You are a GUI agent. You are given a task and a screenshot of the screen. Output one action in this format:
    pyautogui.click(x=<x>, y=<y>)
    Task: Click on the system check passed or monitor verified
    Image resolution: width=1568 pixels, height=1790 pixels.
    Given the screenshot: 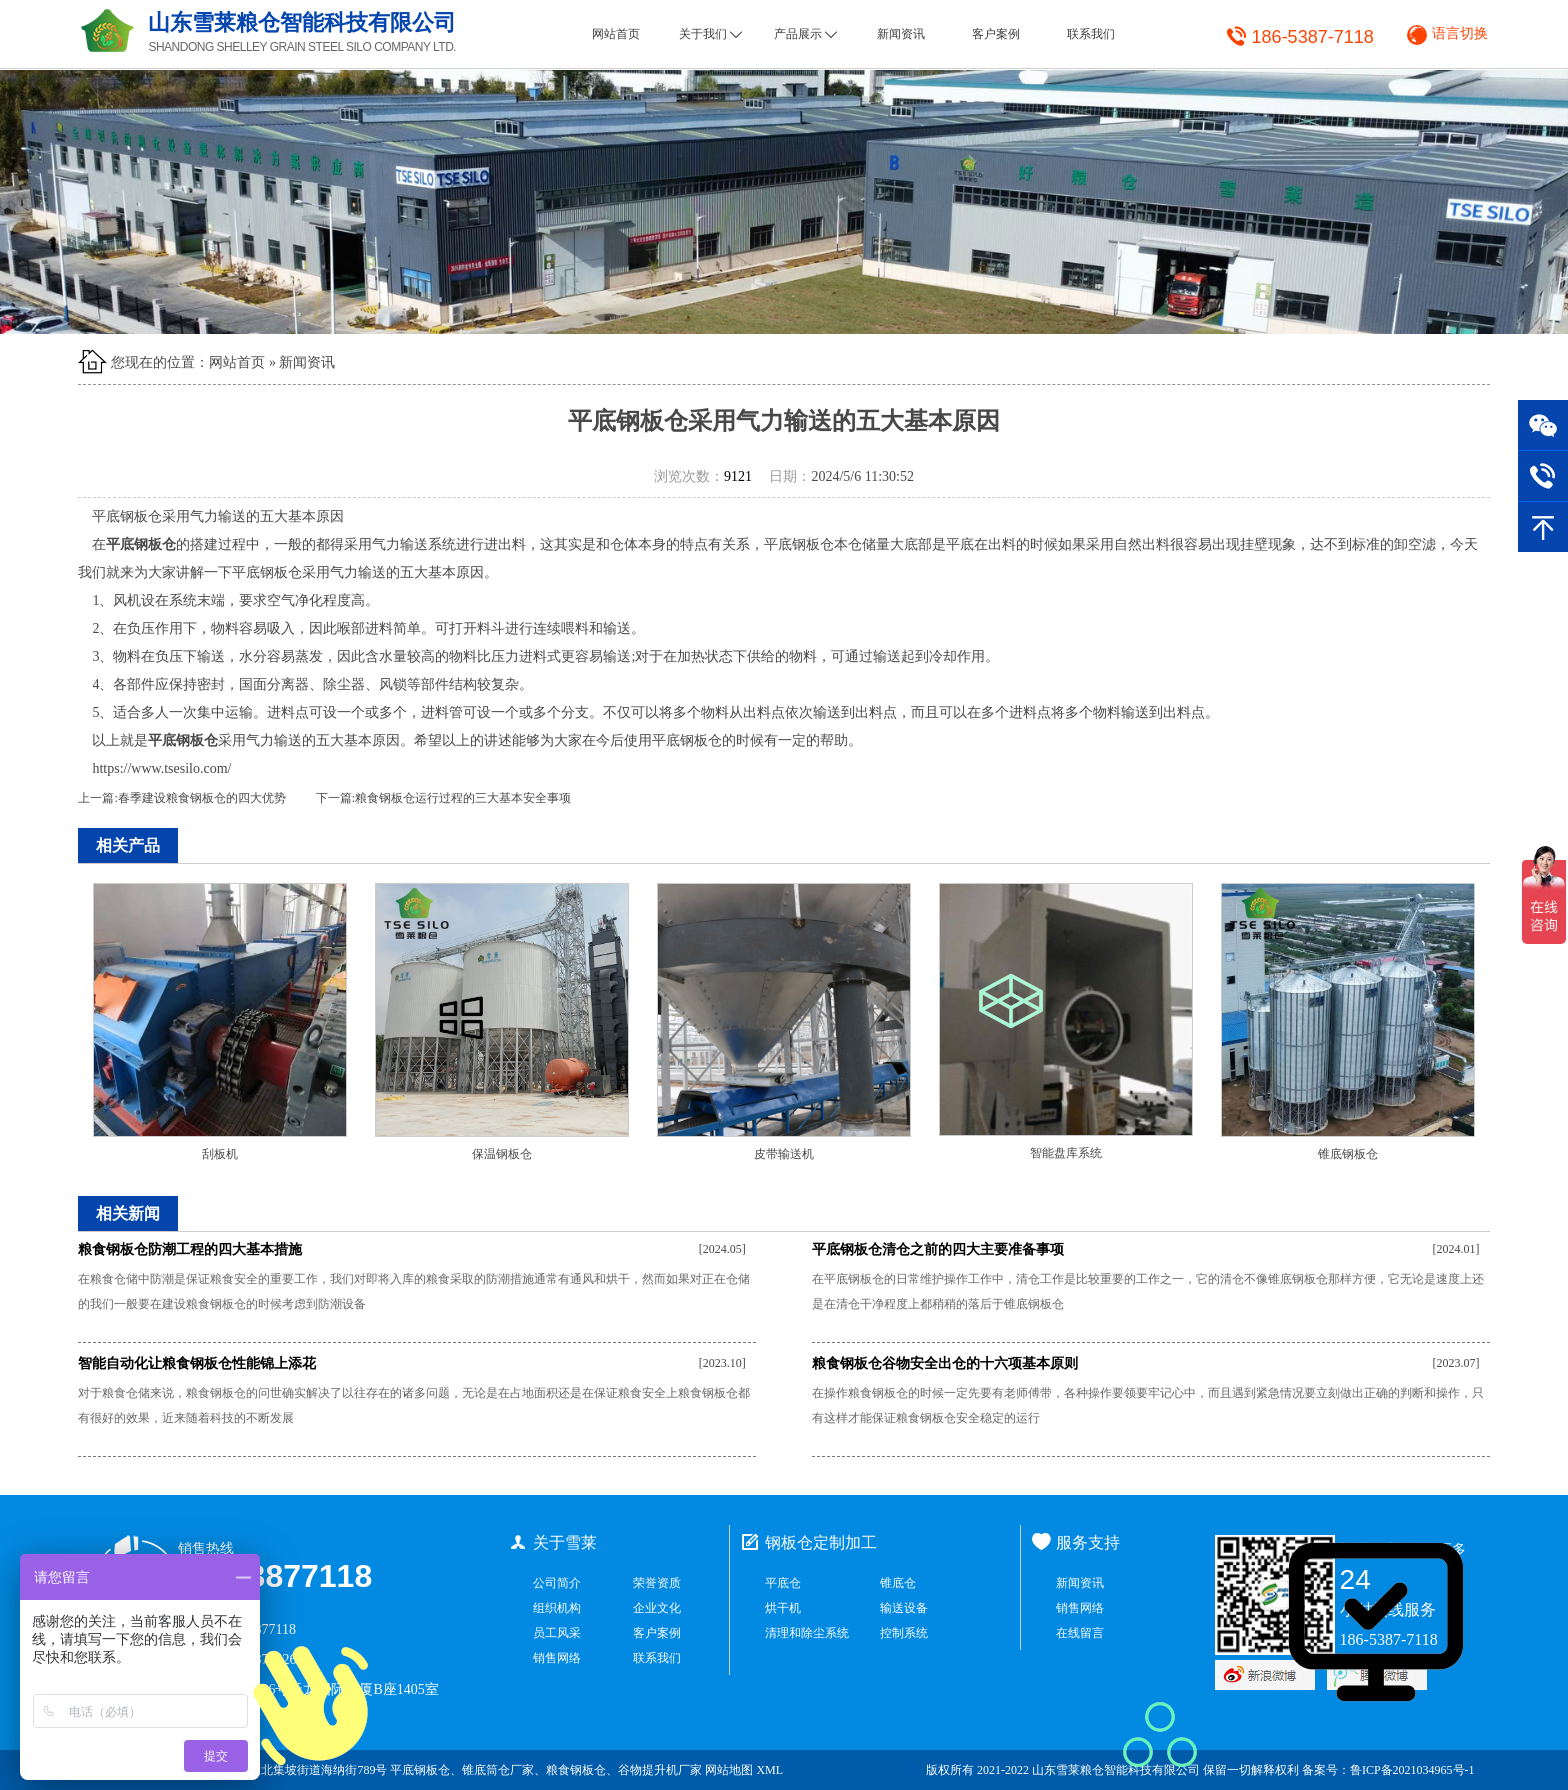 What is the action you would take?
    pyautogui.click(x=1376, y=1622)
    